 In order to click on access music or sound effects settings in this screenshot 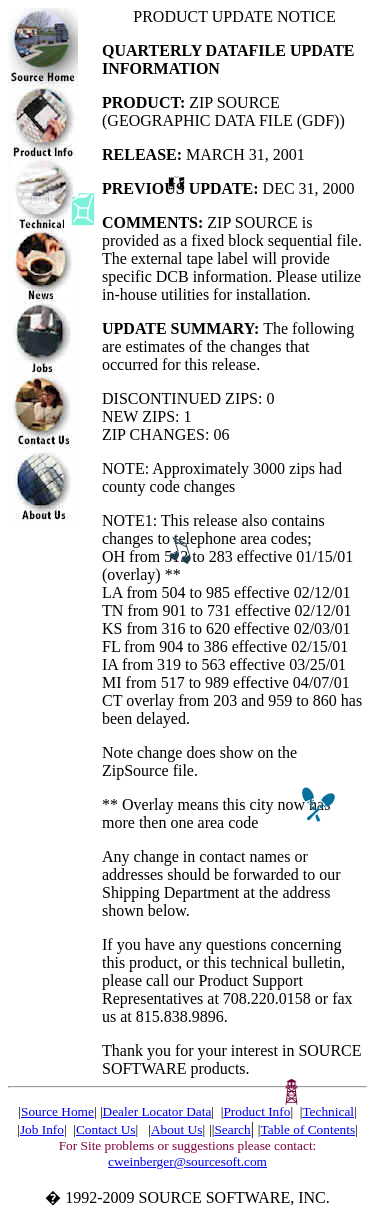, I will do `click(318, 804)`.